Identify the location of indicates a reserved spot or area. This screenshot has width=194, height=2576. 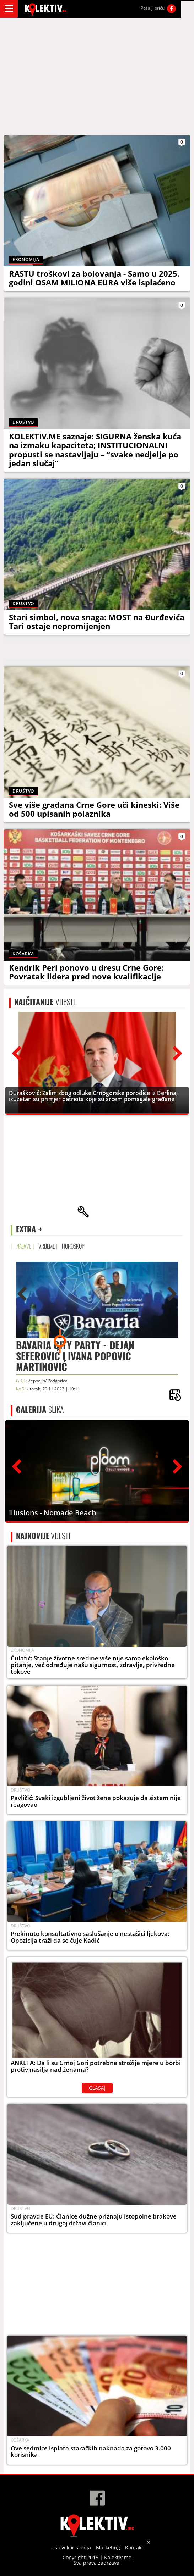
(42, 1605).